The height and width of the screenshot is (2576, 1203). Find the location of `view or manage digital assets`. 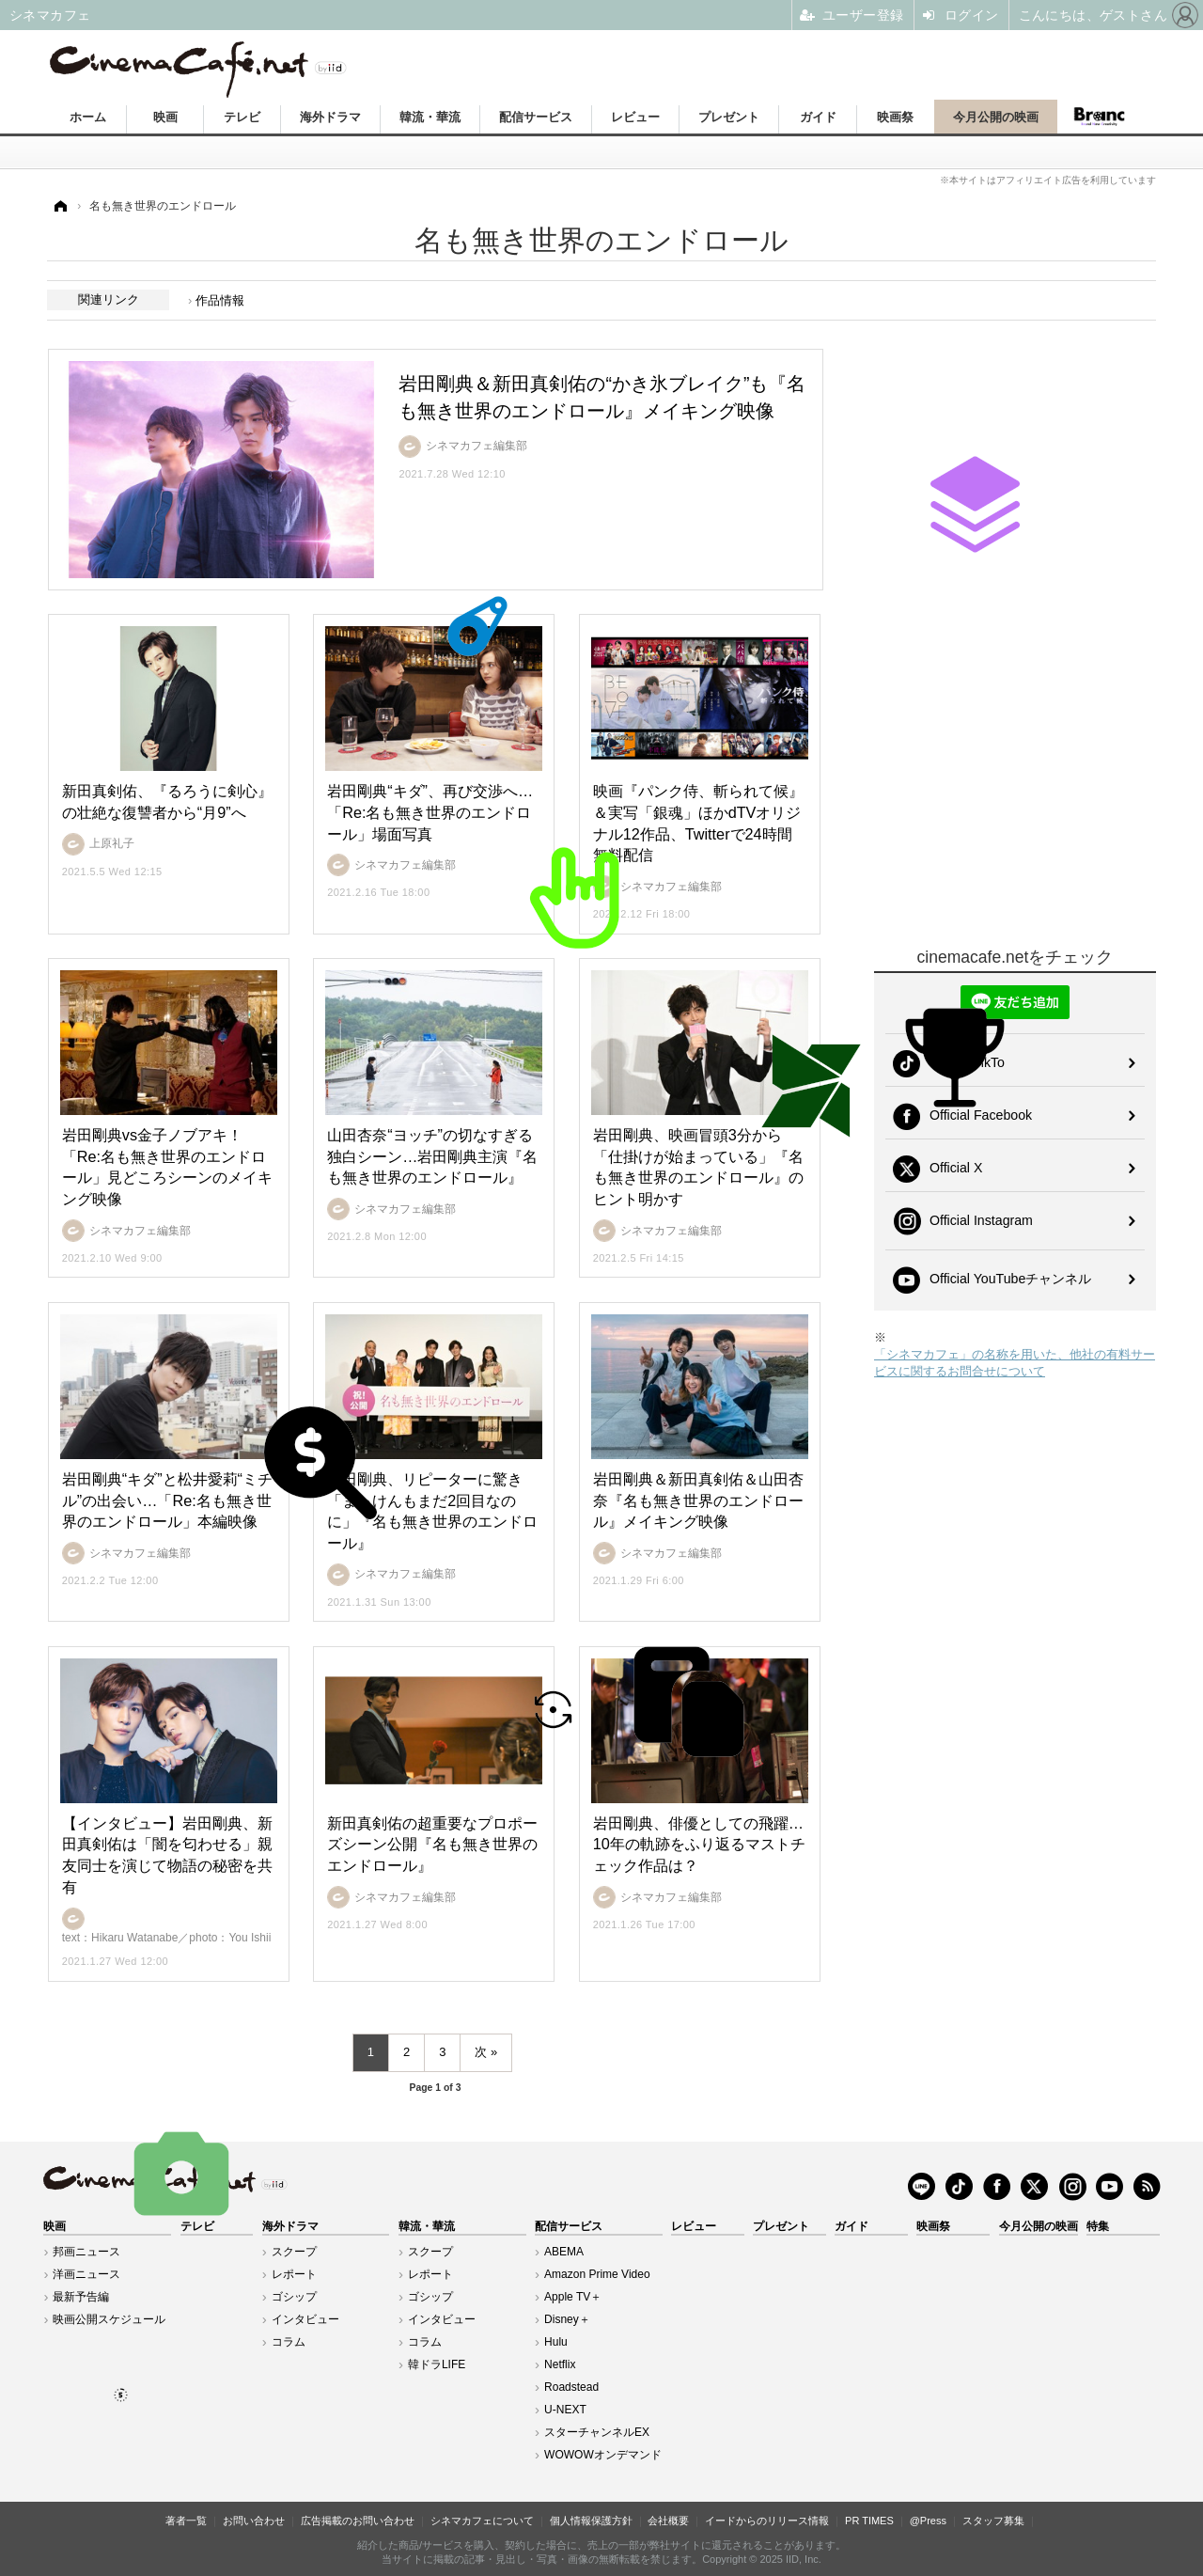

view or manage digital assets is located at coordinates (477, 626).